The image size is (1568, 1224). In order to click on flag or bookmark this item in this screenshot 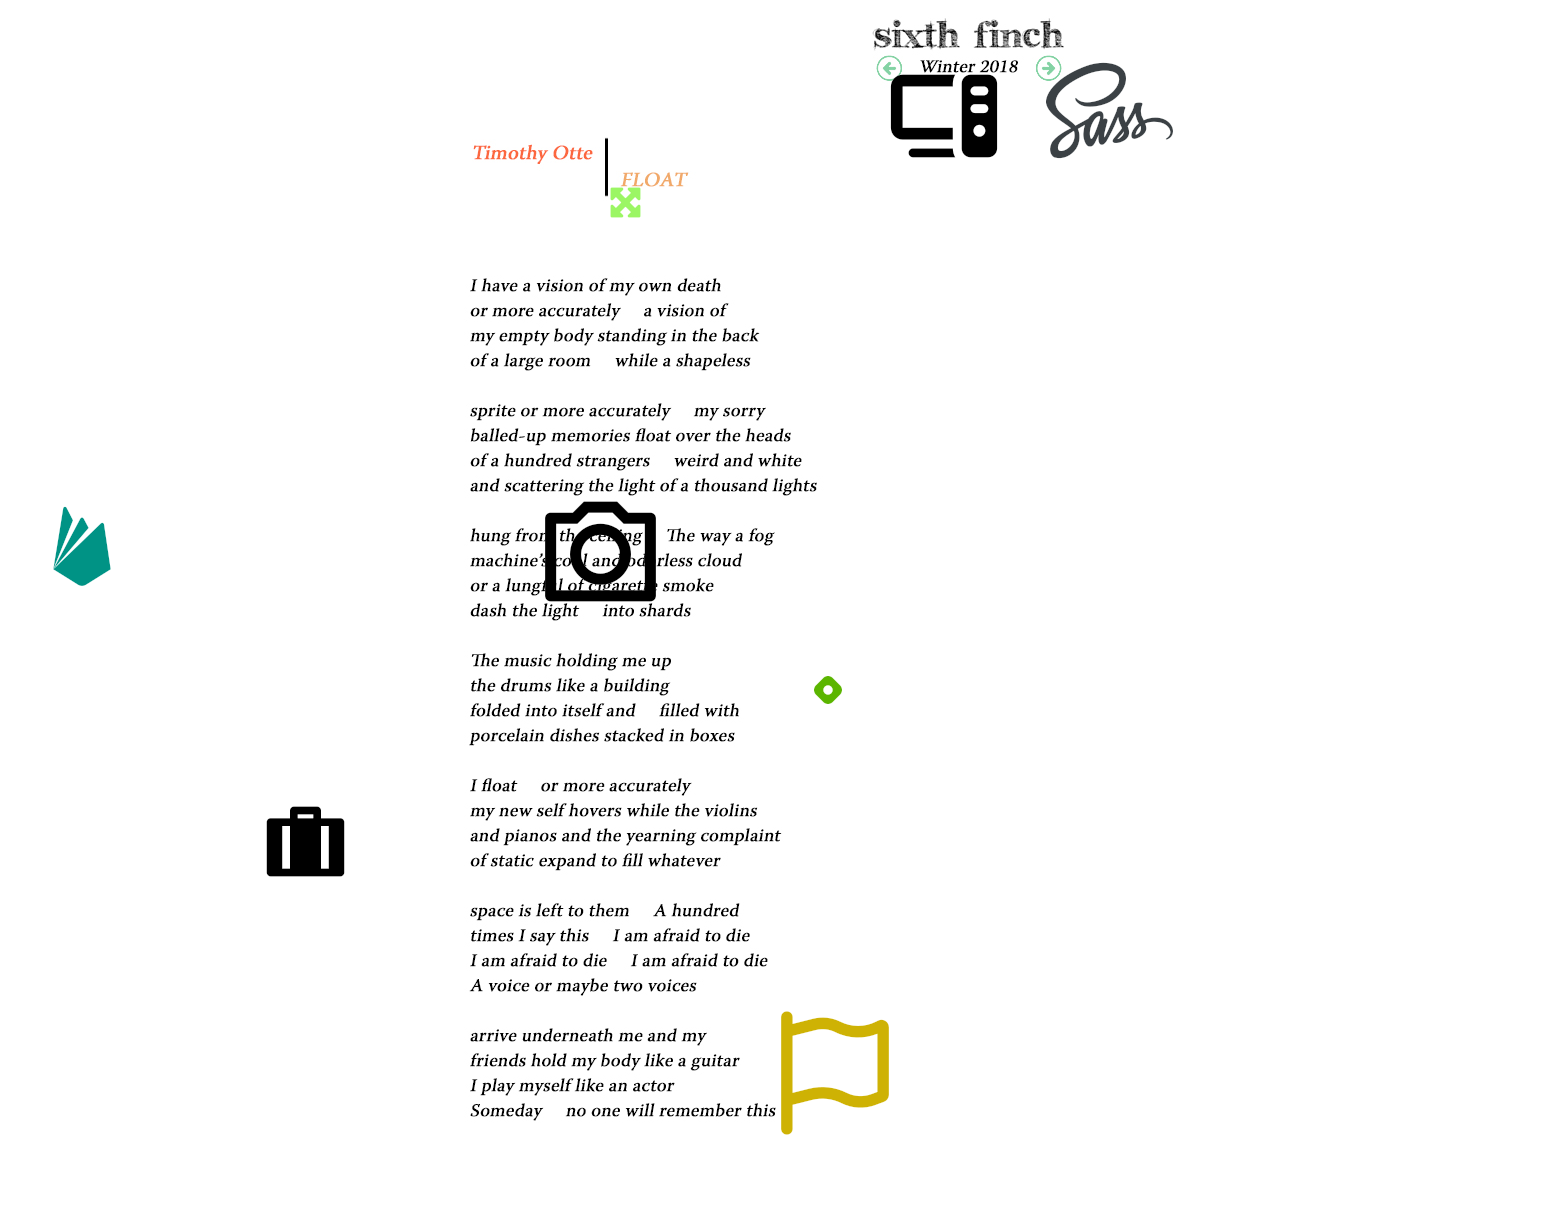, I will do `click(835, 1073)`.